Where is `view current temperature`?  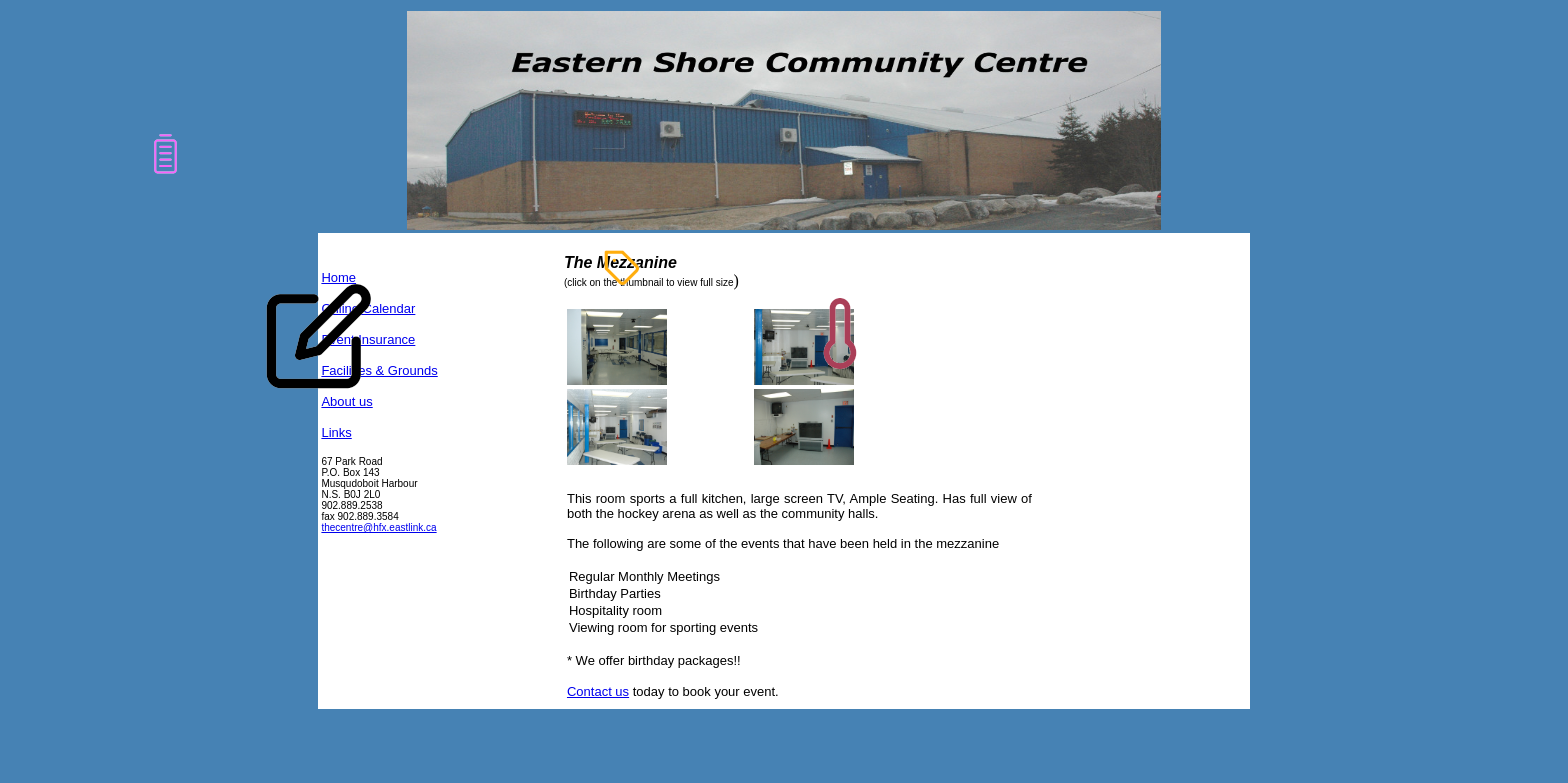 view current temperature is located at coordinates (841, 333).